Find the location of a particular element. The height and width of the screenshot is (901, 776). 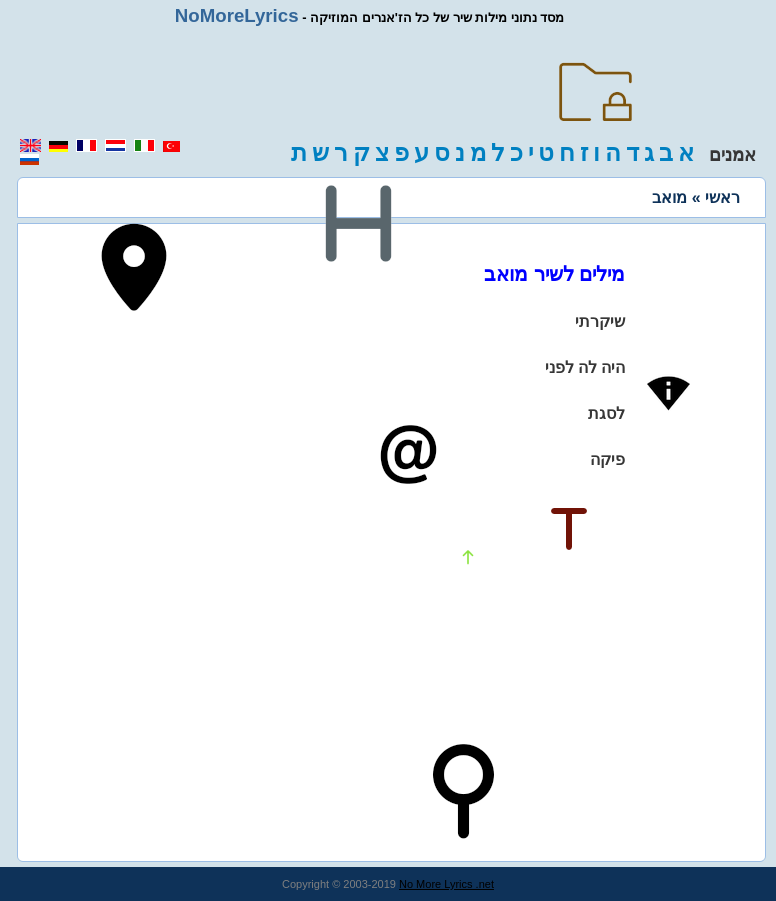

view wifi network information is located at coordinates (668, 392).